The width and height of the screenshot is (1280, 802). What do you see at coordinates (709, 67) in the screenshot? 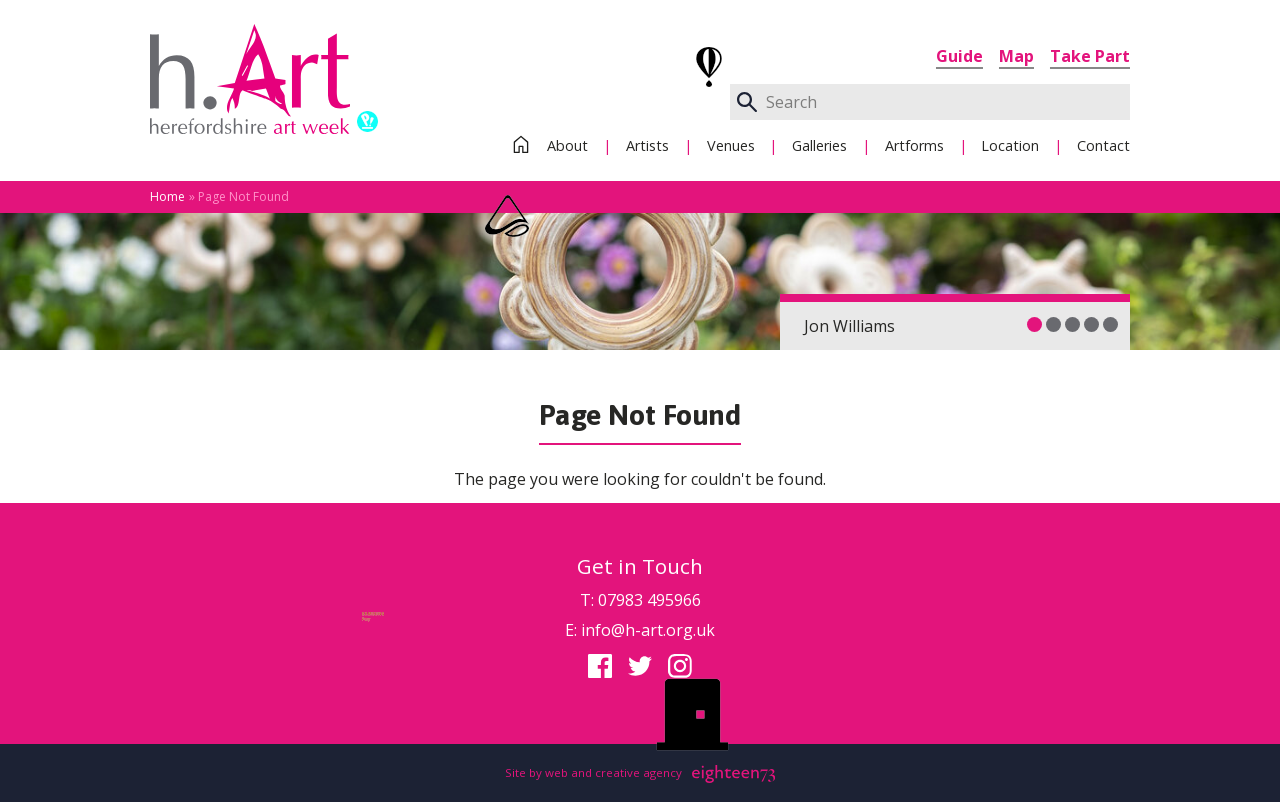
I see `fly.io logo - cloud hosting and deployment platform` at bounding box center [709, 67].